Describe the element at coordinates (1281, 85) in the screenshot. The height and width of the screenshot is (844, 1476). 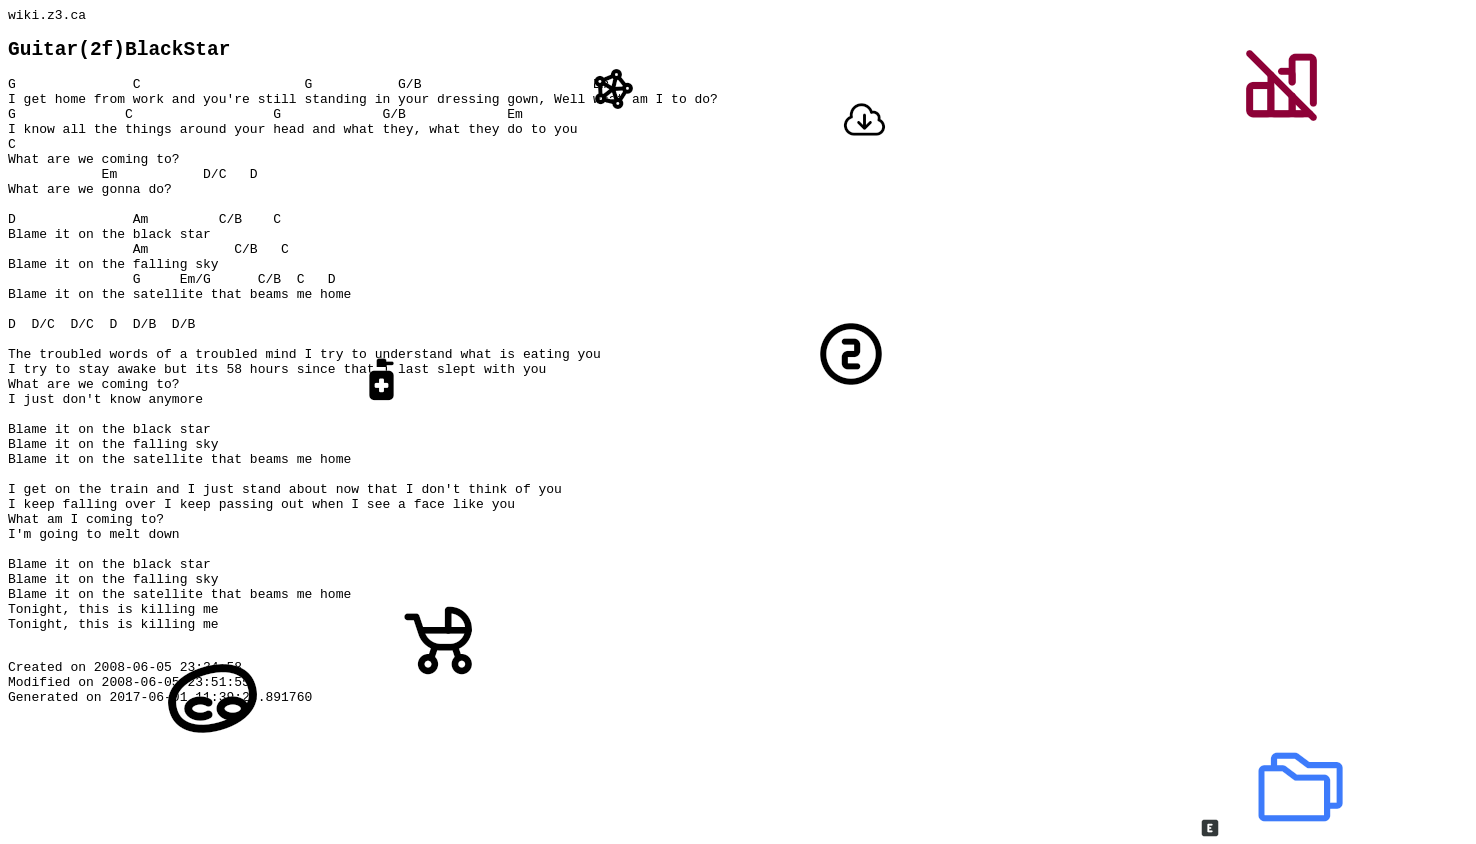
I see `disable chart or analytics view` at that location.